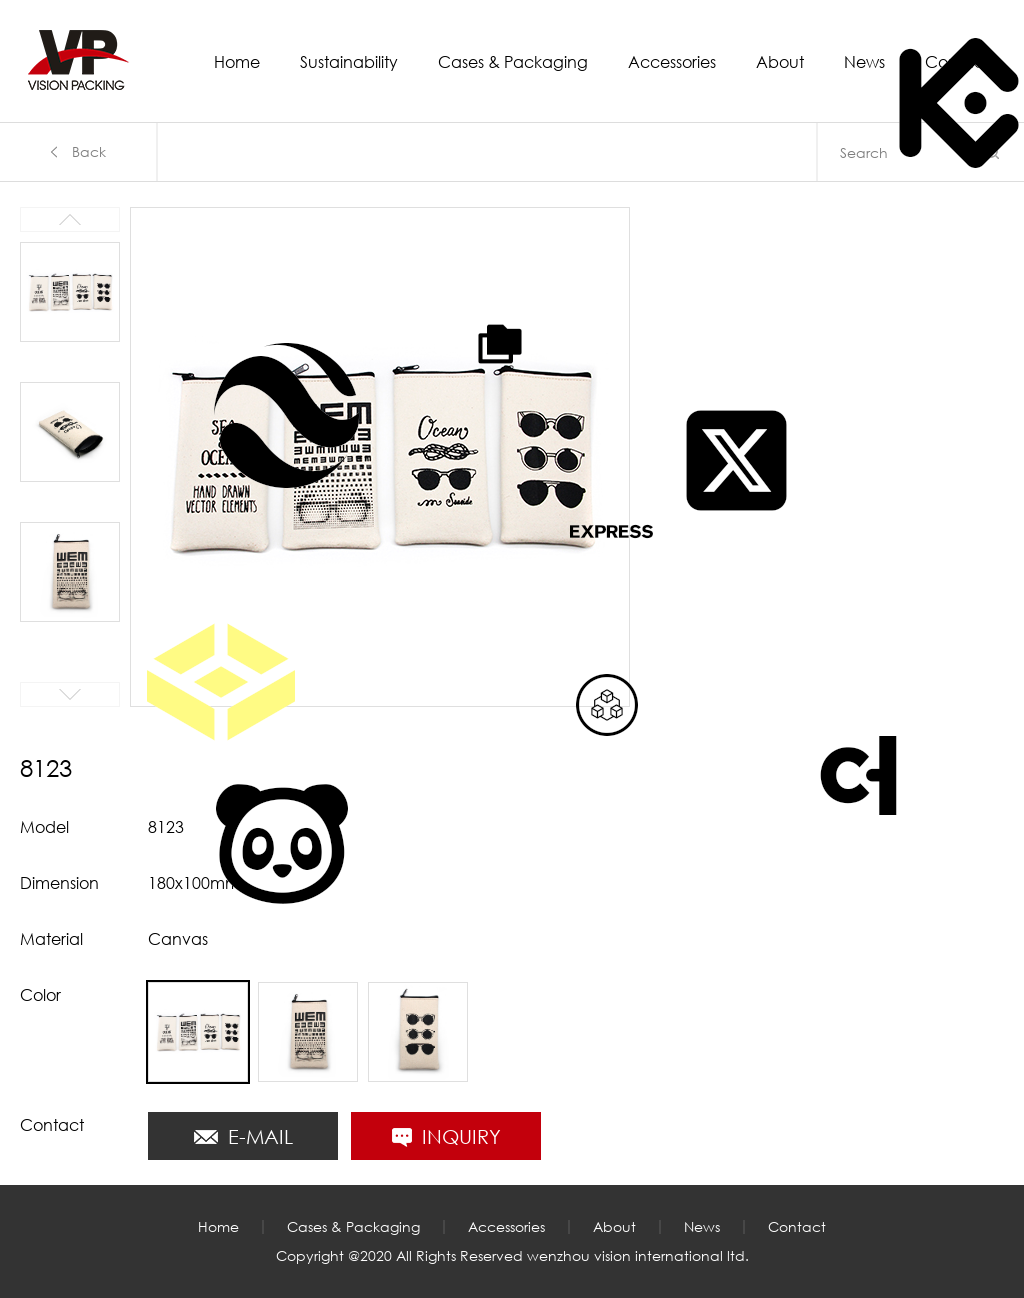 The height and width of the screenshot is (1298, 1024). I want to click on castorama home improvement store logo, so click(858, 775).